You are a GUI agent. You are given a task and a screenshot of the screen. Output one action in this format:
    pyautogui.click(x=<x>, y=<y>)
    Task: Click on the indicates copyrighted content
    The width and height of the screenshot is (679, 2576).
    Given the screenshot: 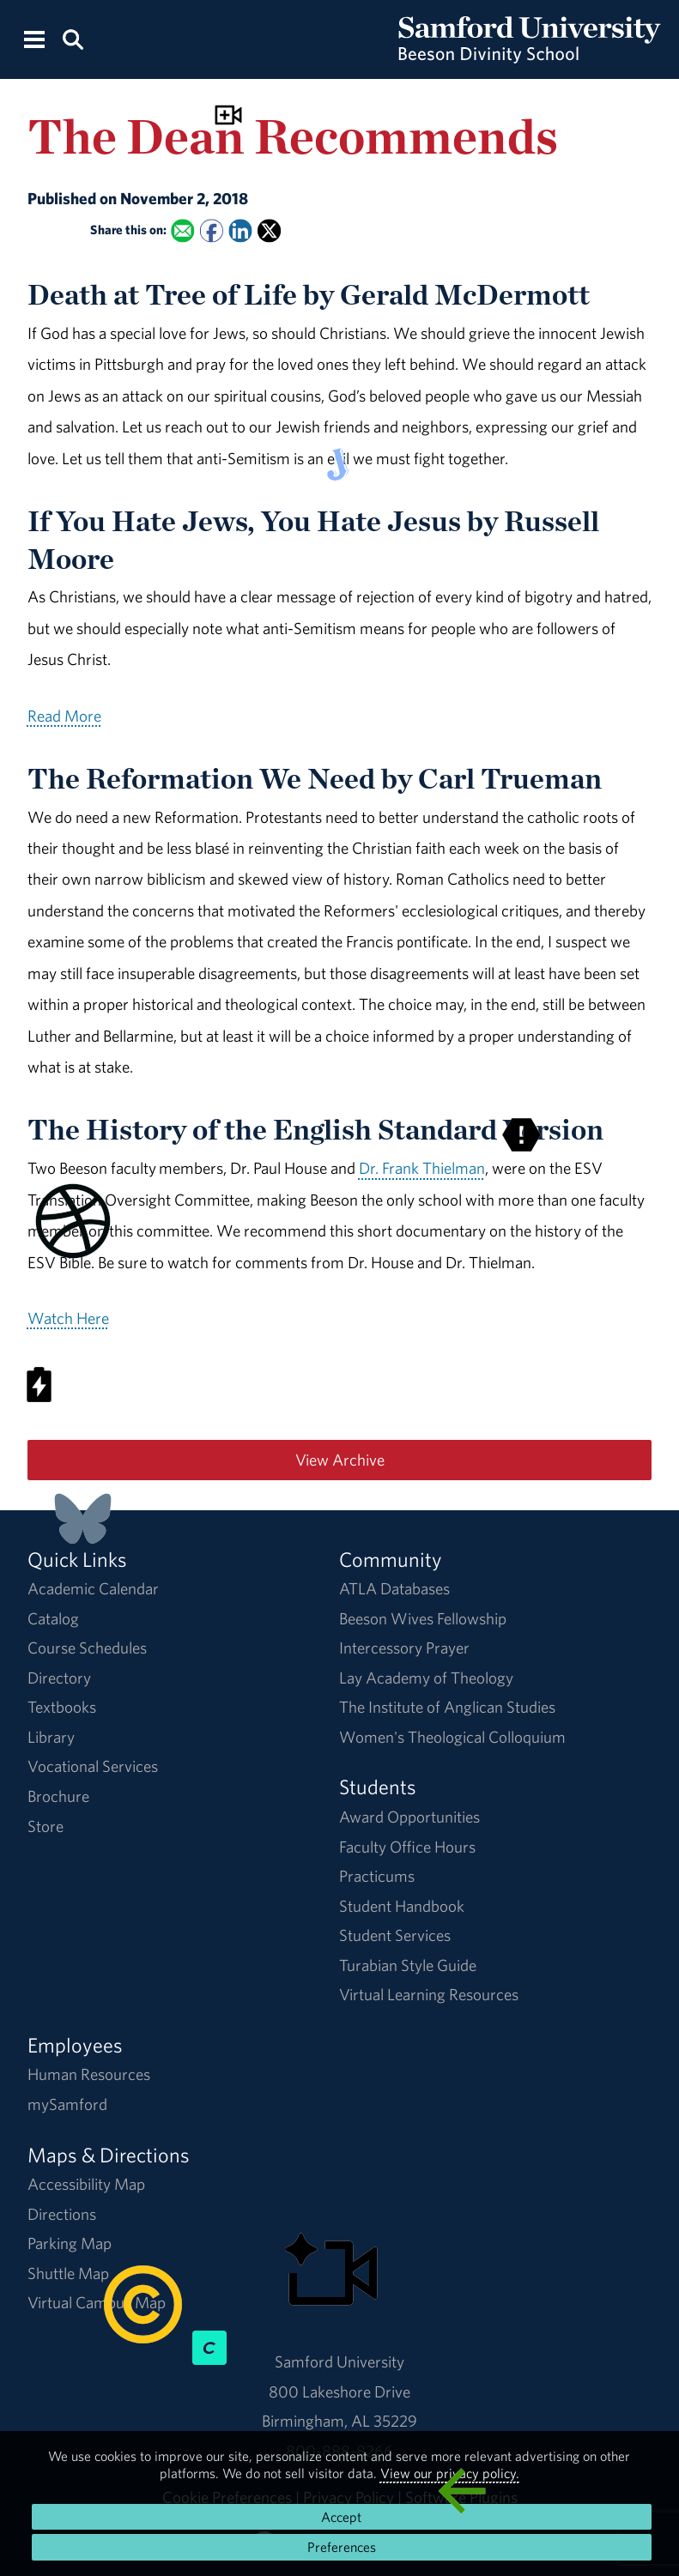 What is the action you would take?
    pyautogui.click(x=142, y=2304)
    